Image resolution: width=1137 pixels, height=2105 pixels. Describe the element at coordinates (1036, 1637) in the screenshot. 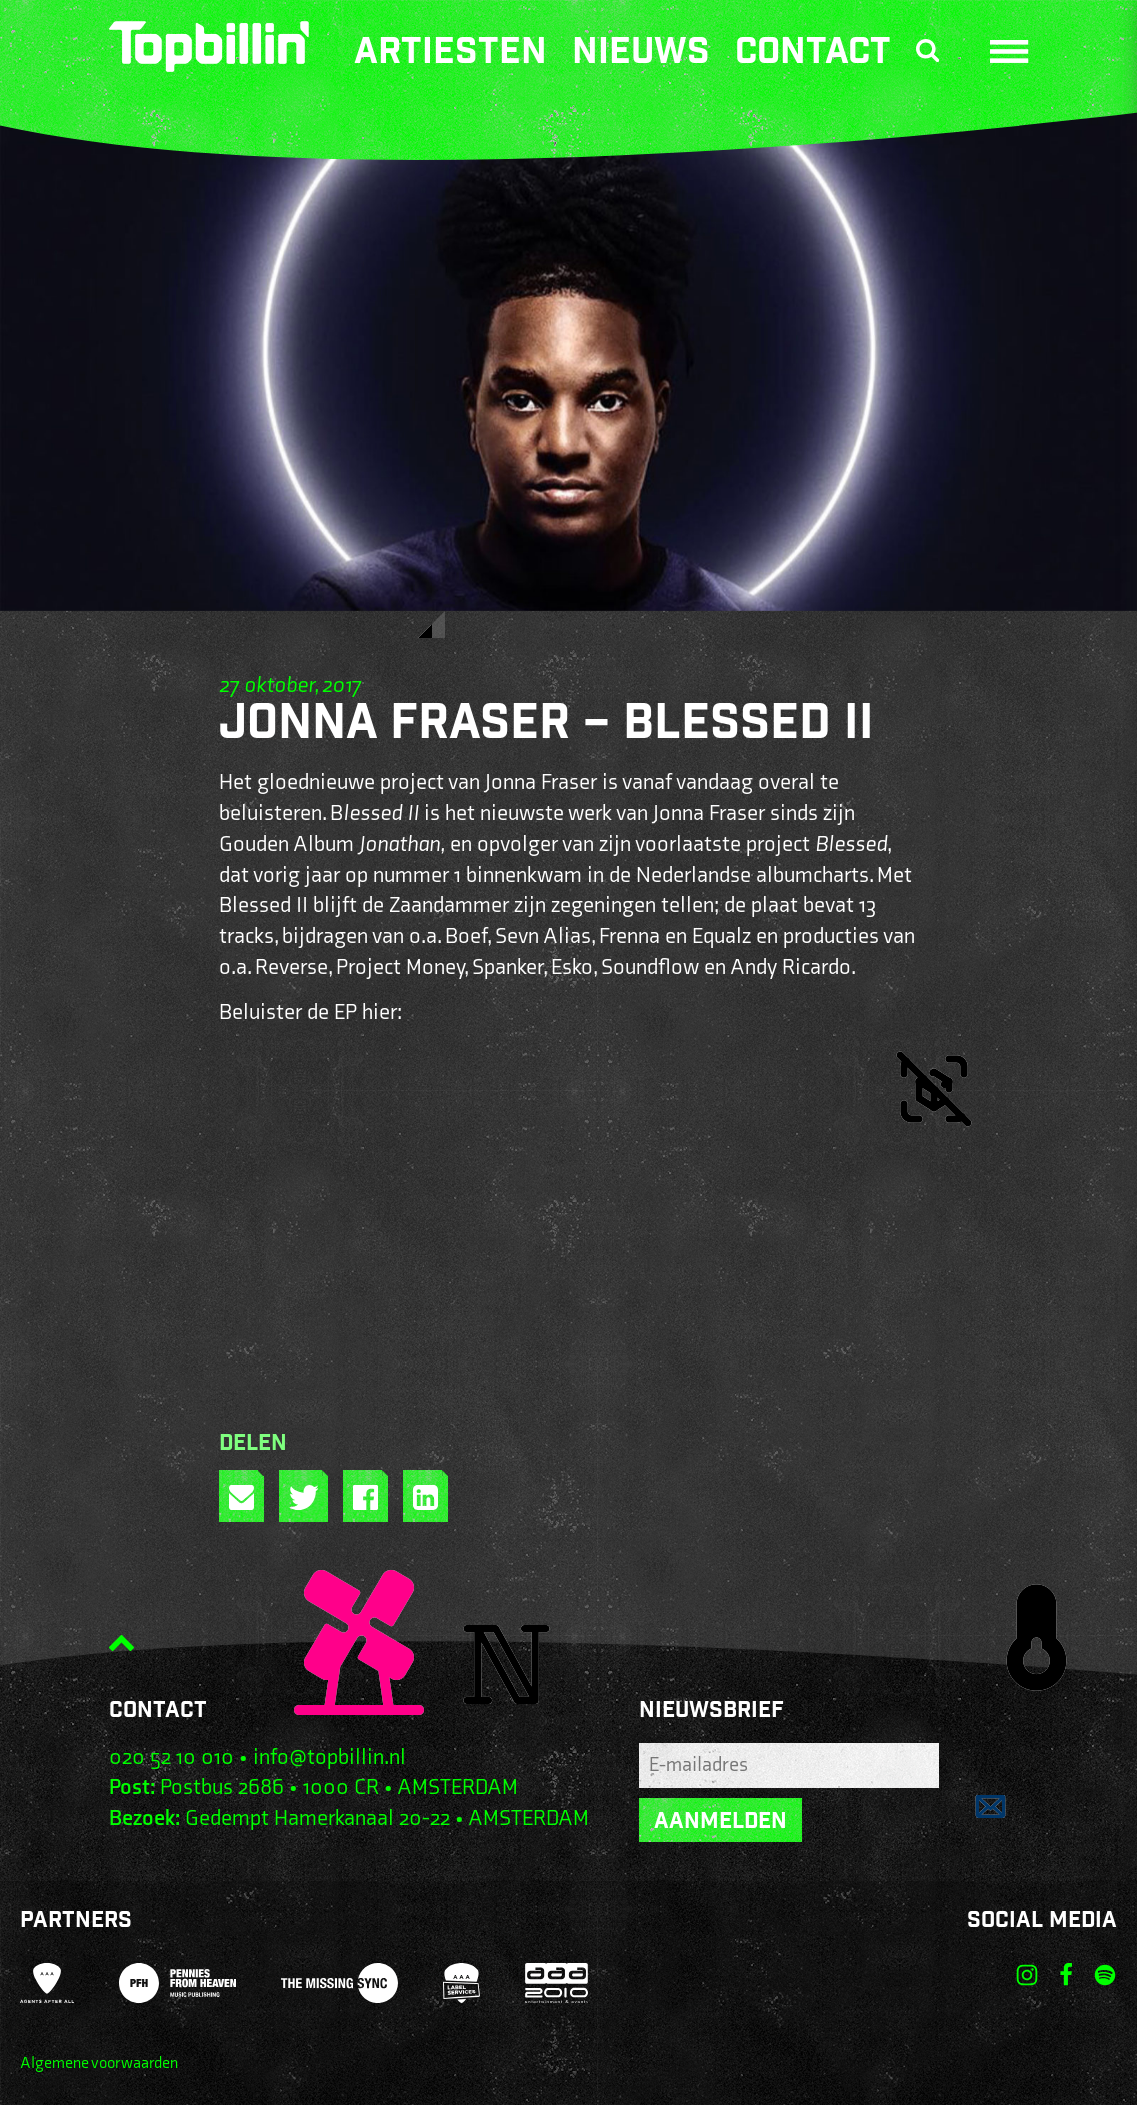

I see `indicates low temperature reading` at that location.